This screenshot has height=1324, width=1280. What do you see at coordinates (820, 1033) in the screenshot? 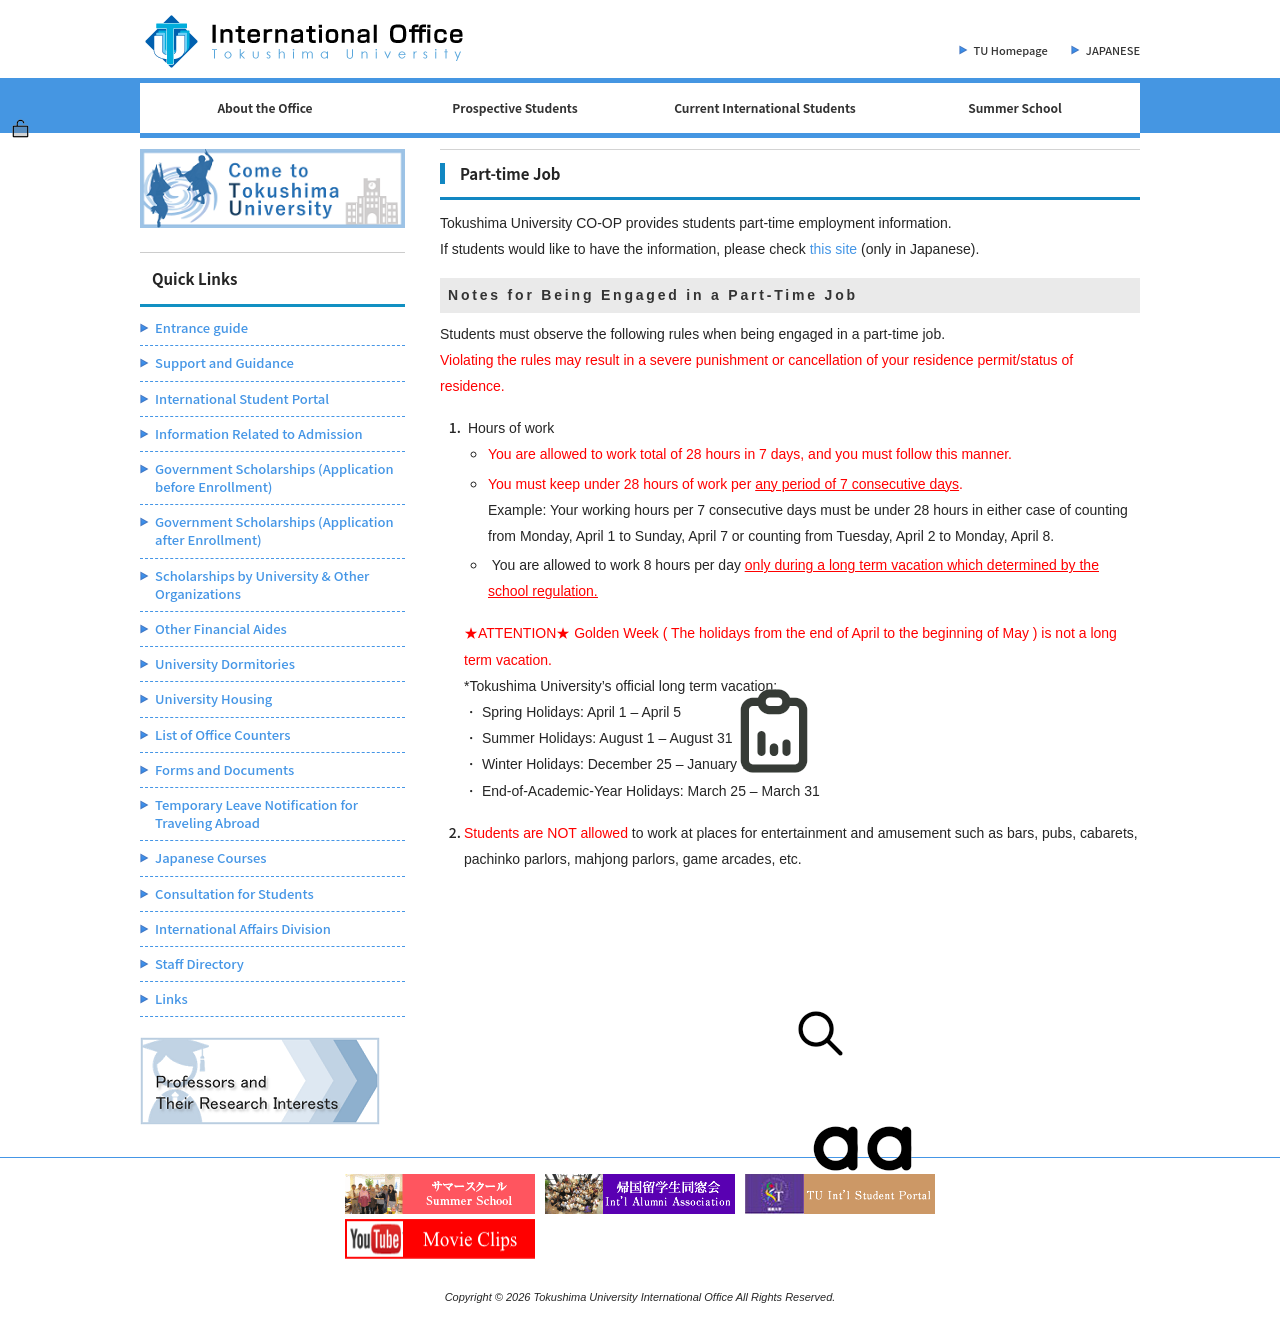
I see `search for content or items` at bounding box center [820, 1033].